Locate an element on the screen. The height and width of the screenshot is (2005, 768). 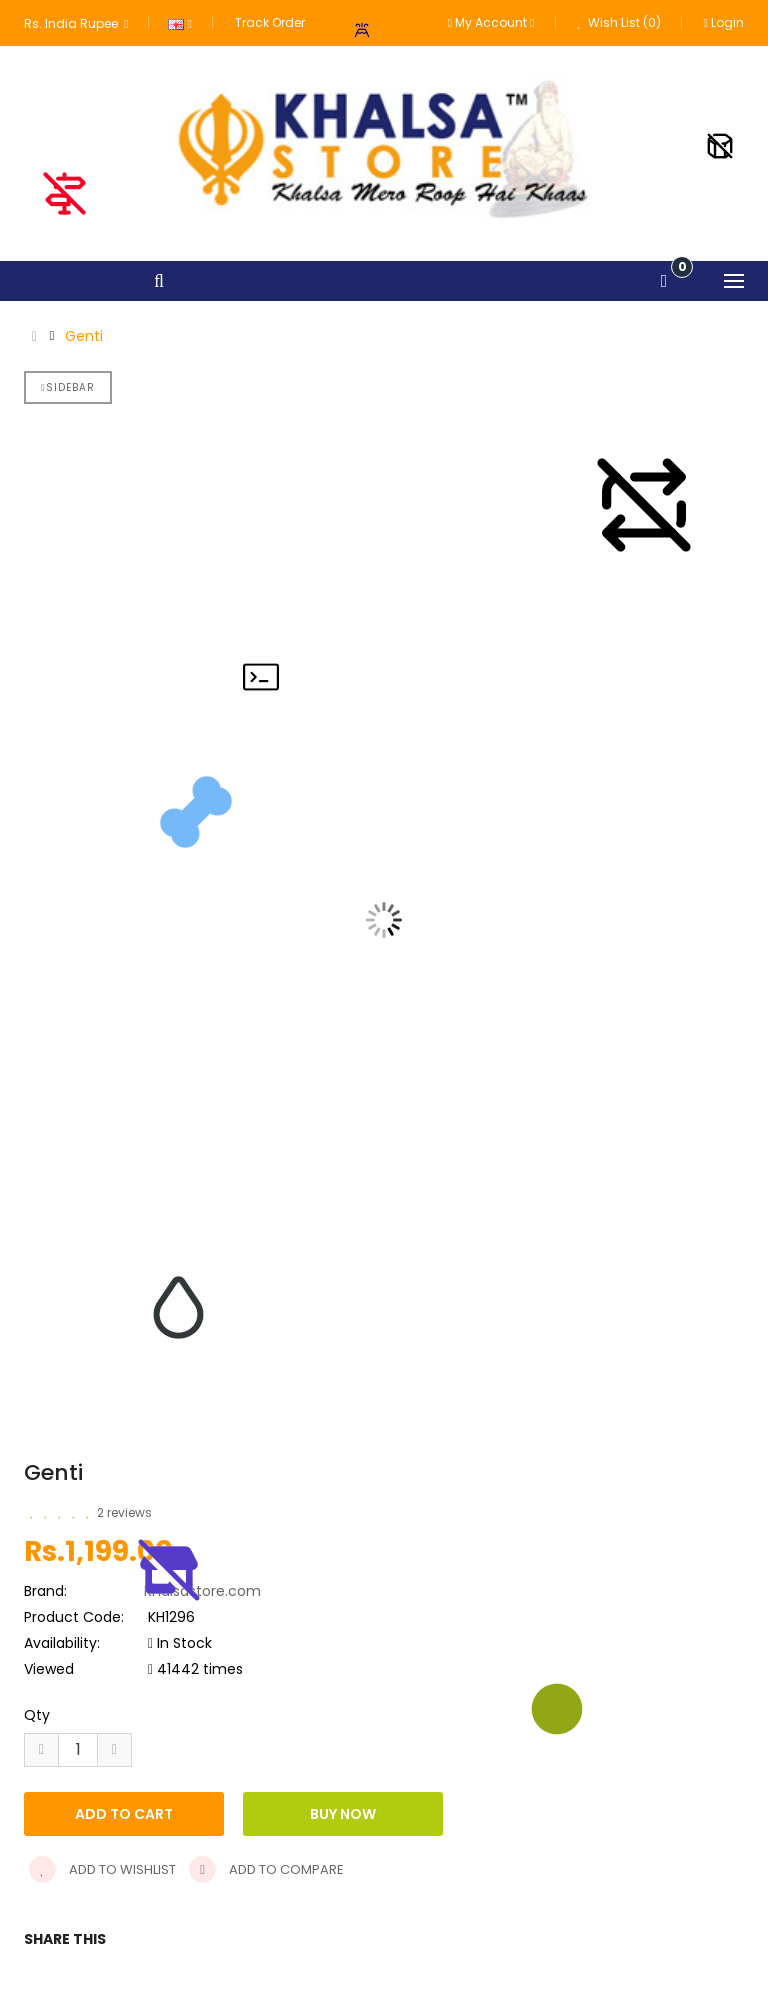
indicates a selected or active state is located at coordinates (557, 1709).